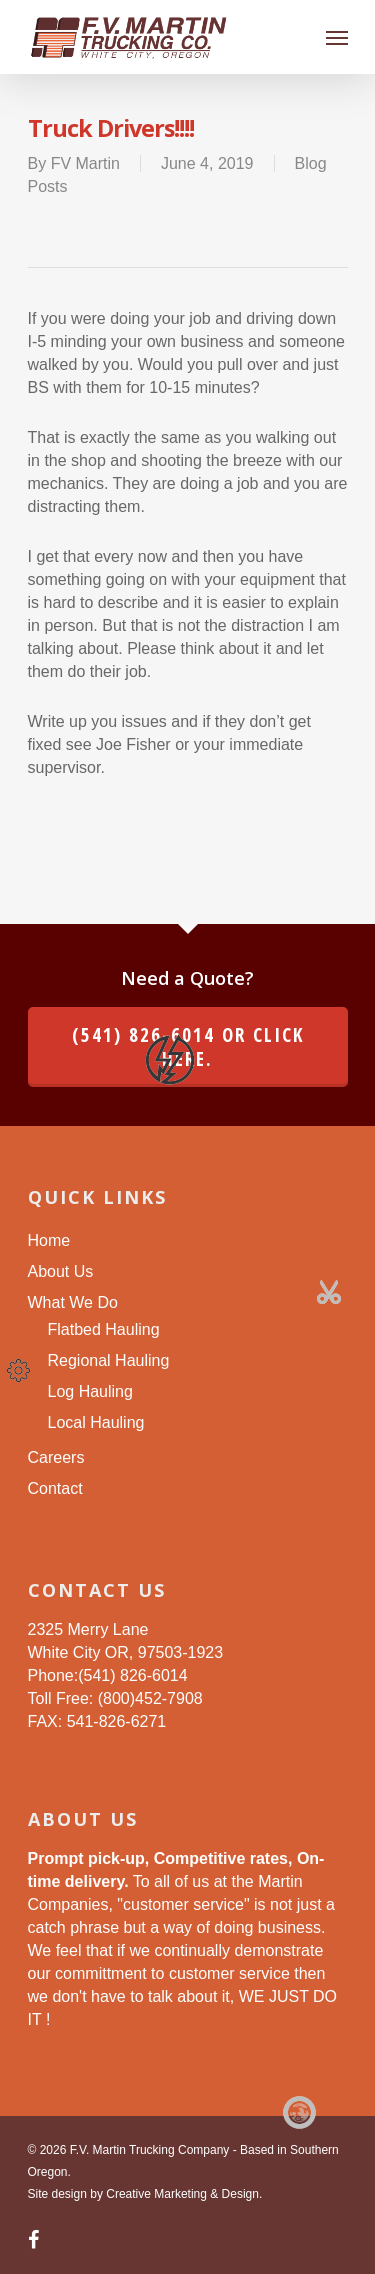 This screenshot has height=2274, width=375. I want to click on access application settings or preferences, so click(18, 1370).